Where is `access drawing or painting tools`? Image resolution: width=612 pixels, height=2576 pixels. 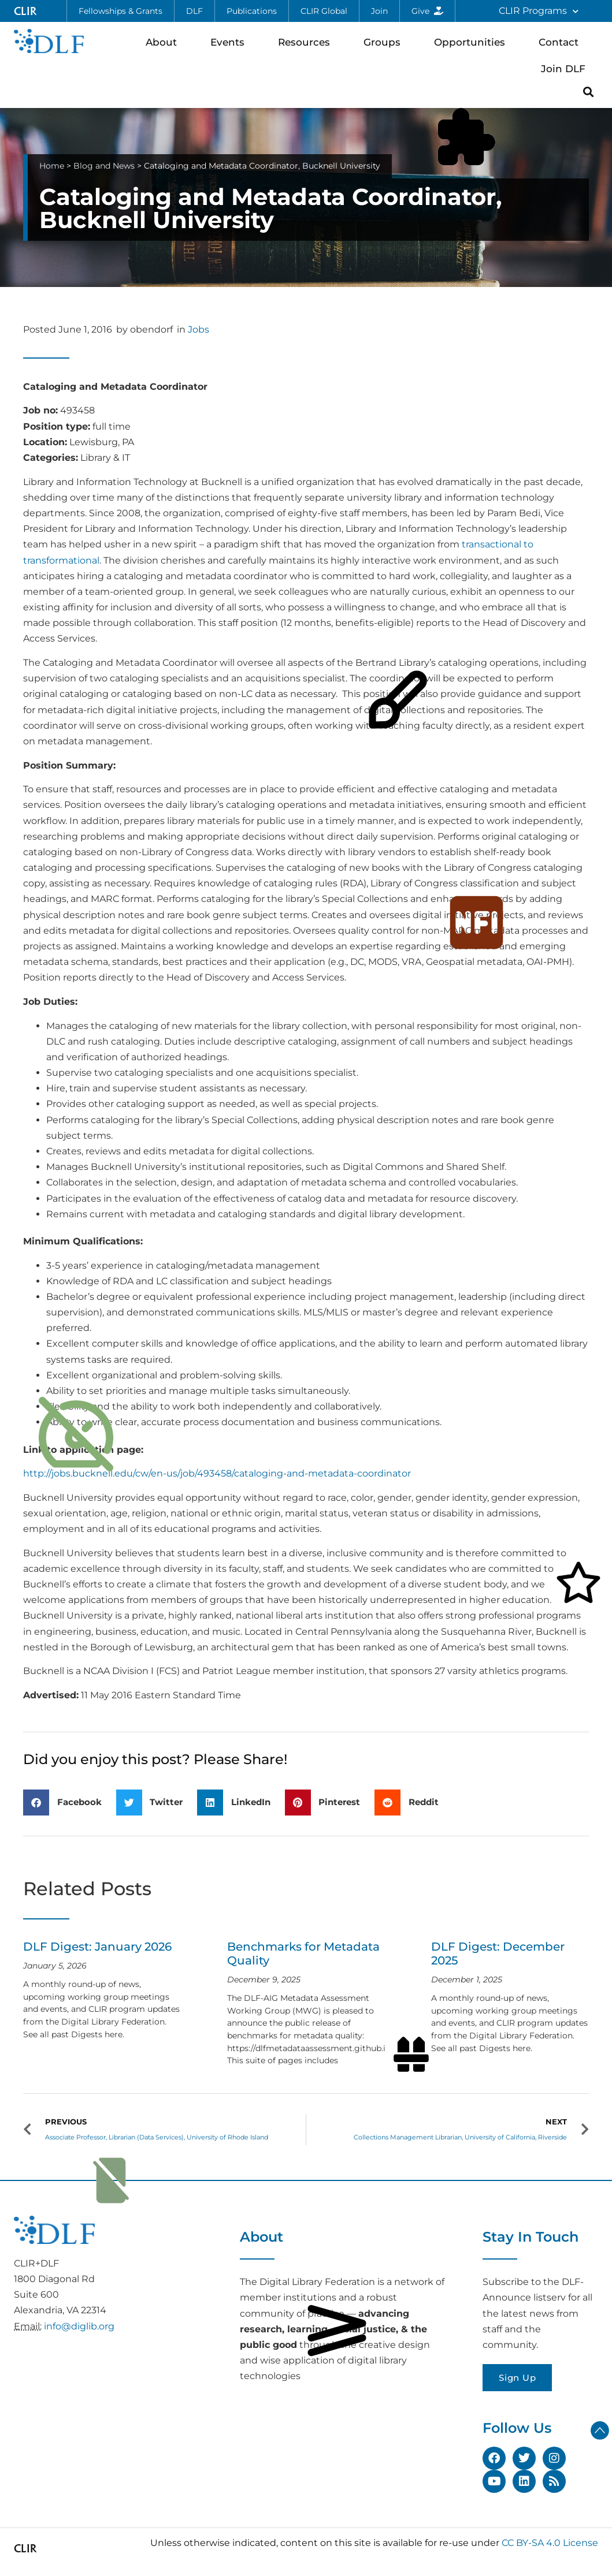
access drawing or painting tools is located at coordinates (398, 699).